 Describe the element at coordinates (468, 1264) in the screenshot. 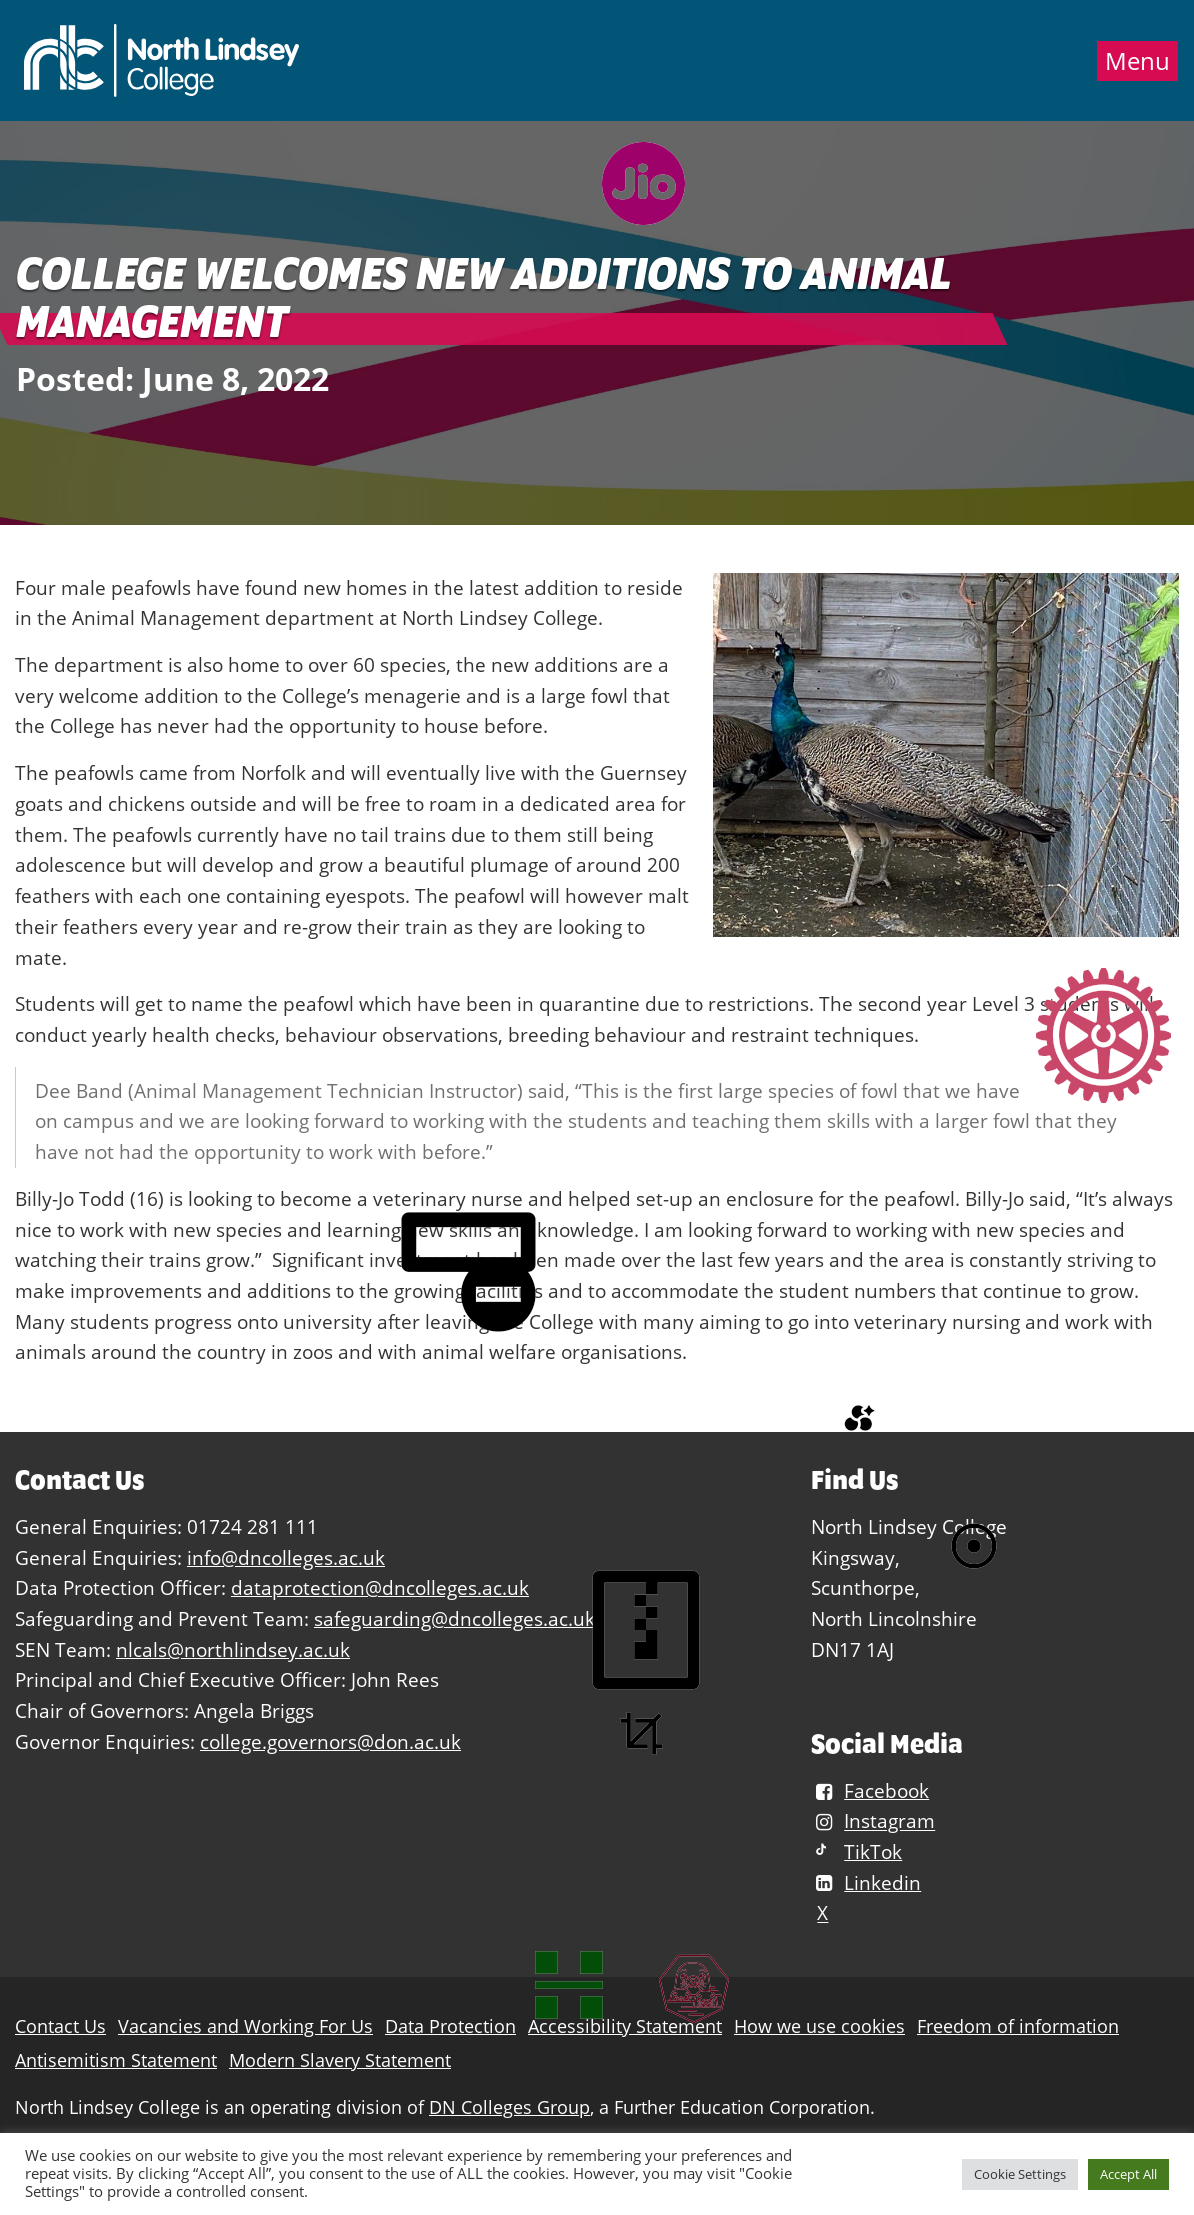

I see `delete a row from a table or spreadsheet` at that location.